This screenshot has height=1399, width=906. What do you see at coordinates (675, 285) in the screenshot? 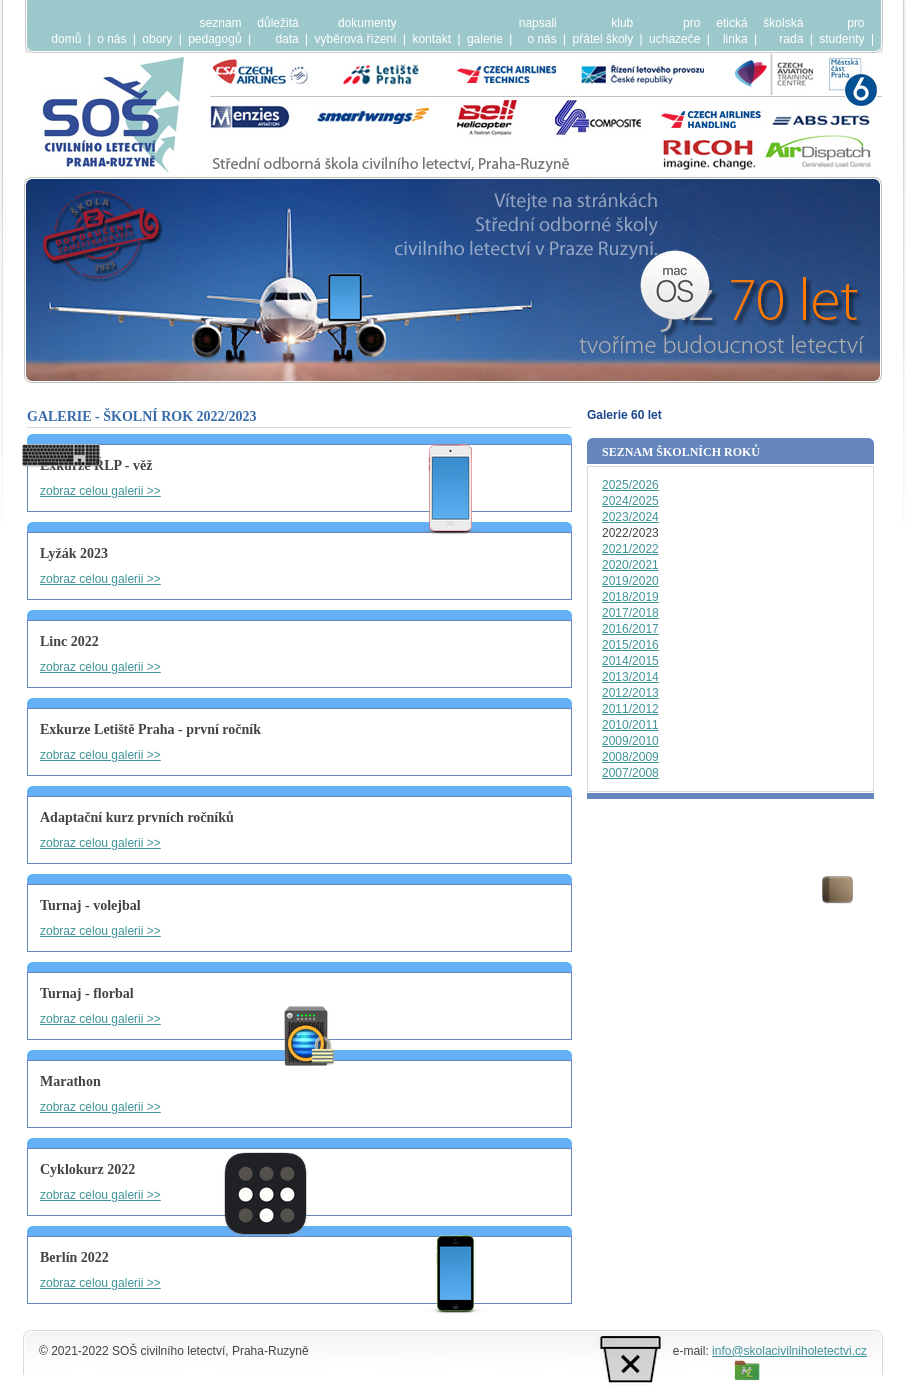
I see `indicates macos operating system` at bounding box center [675, 285].